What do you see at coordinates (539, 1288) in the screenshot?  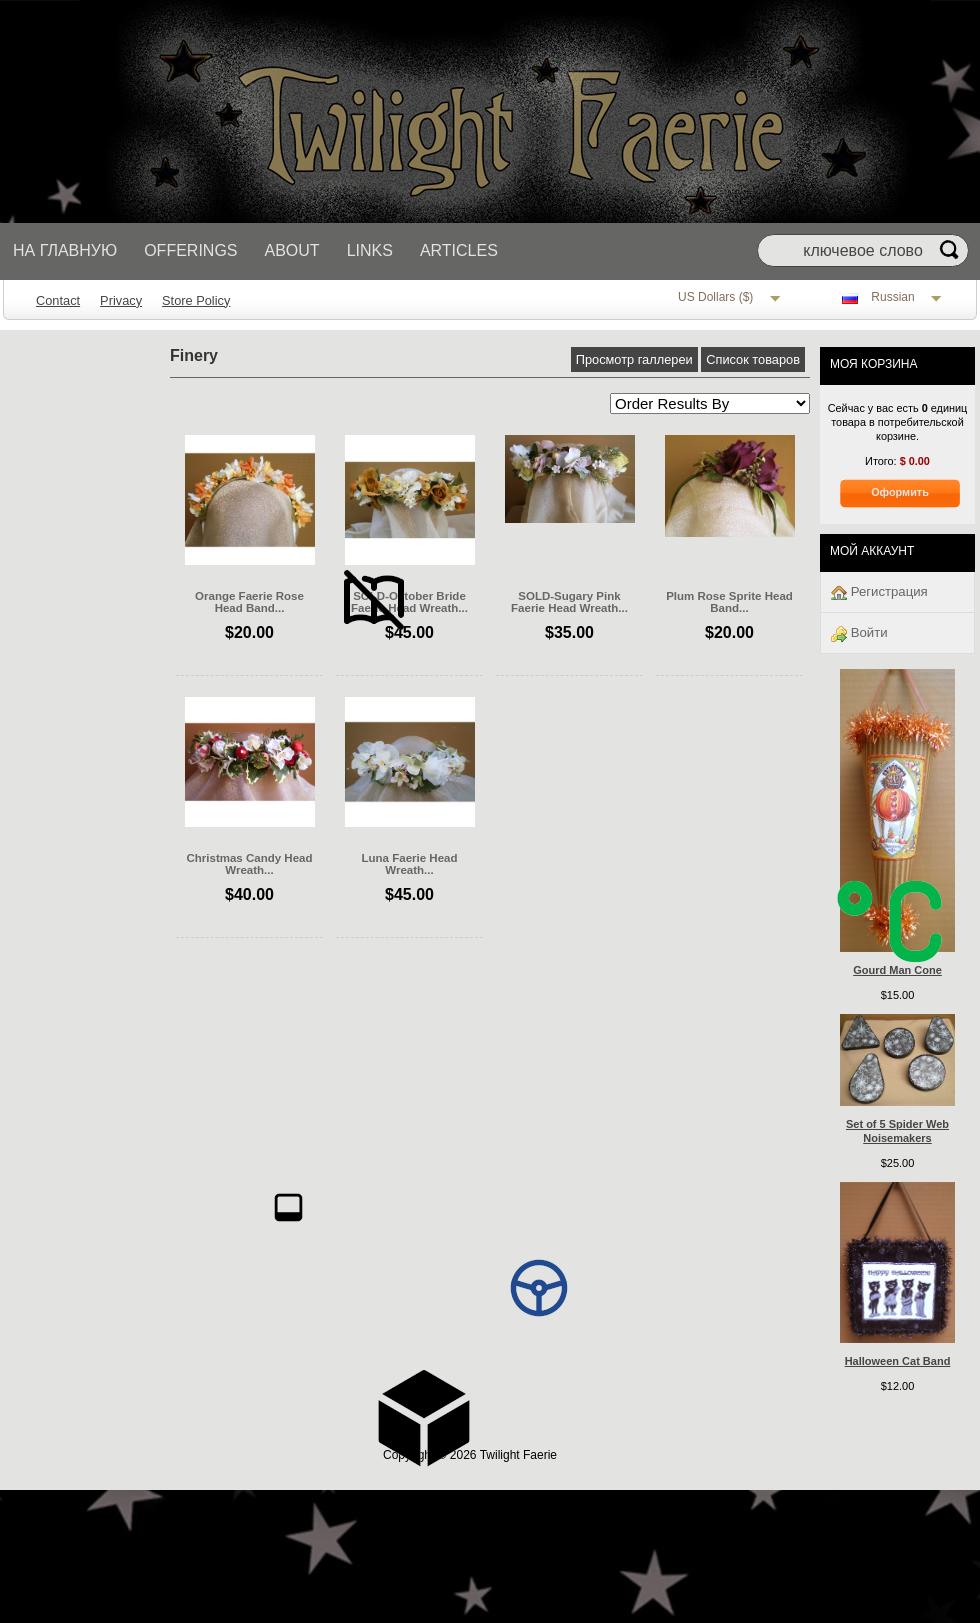 I see `access vehicle or driving controls` at bounding box center [539, 1288].